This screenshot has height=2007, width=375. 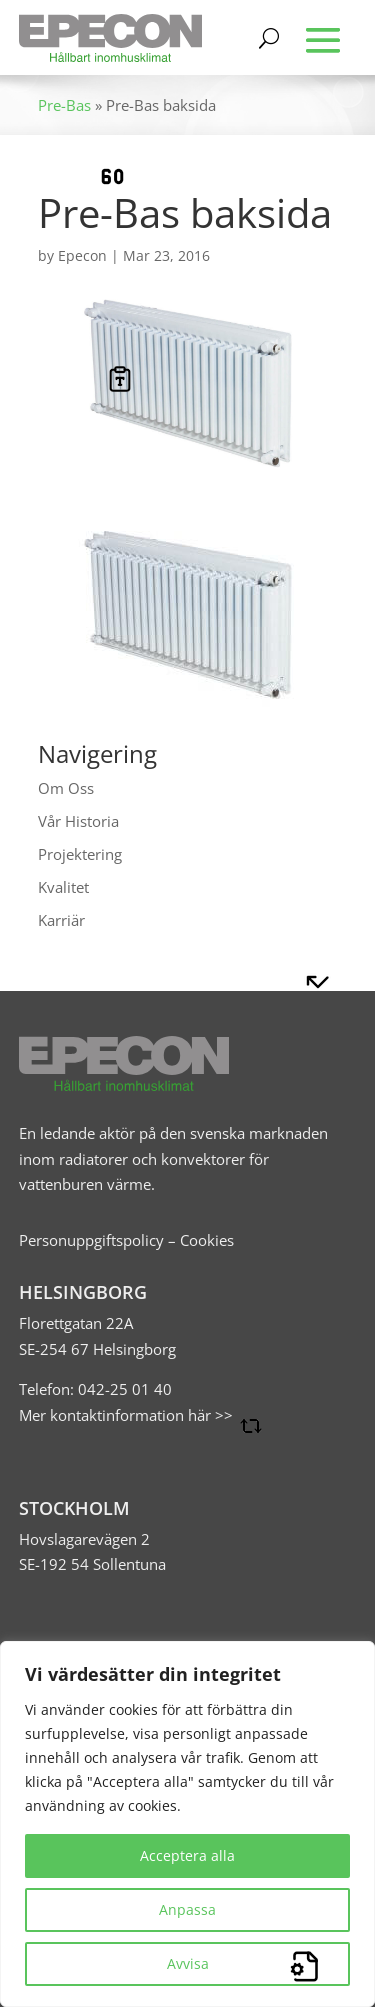 I want to click on indicates a 60-second timer or countdown, so click(x=112, y=176).